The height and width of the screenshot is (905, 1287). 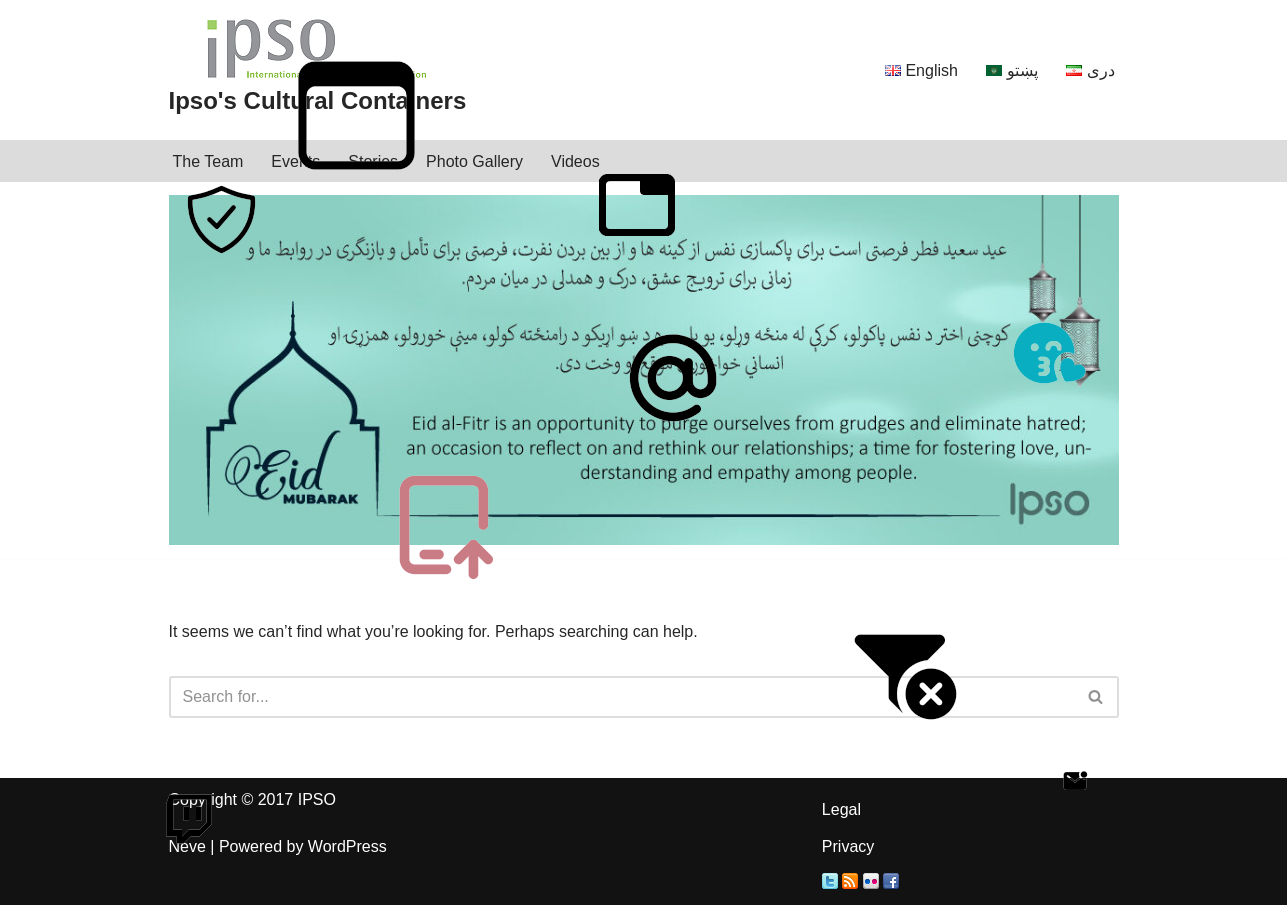 I want to click on send a kiss or flirty reaction, so click(x=1048, y=353).